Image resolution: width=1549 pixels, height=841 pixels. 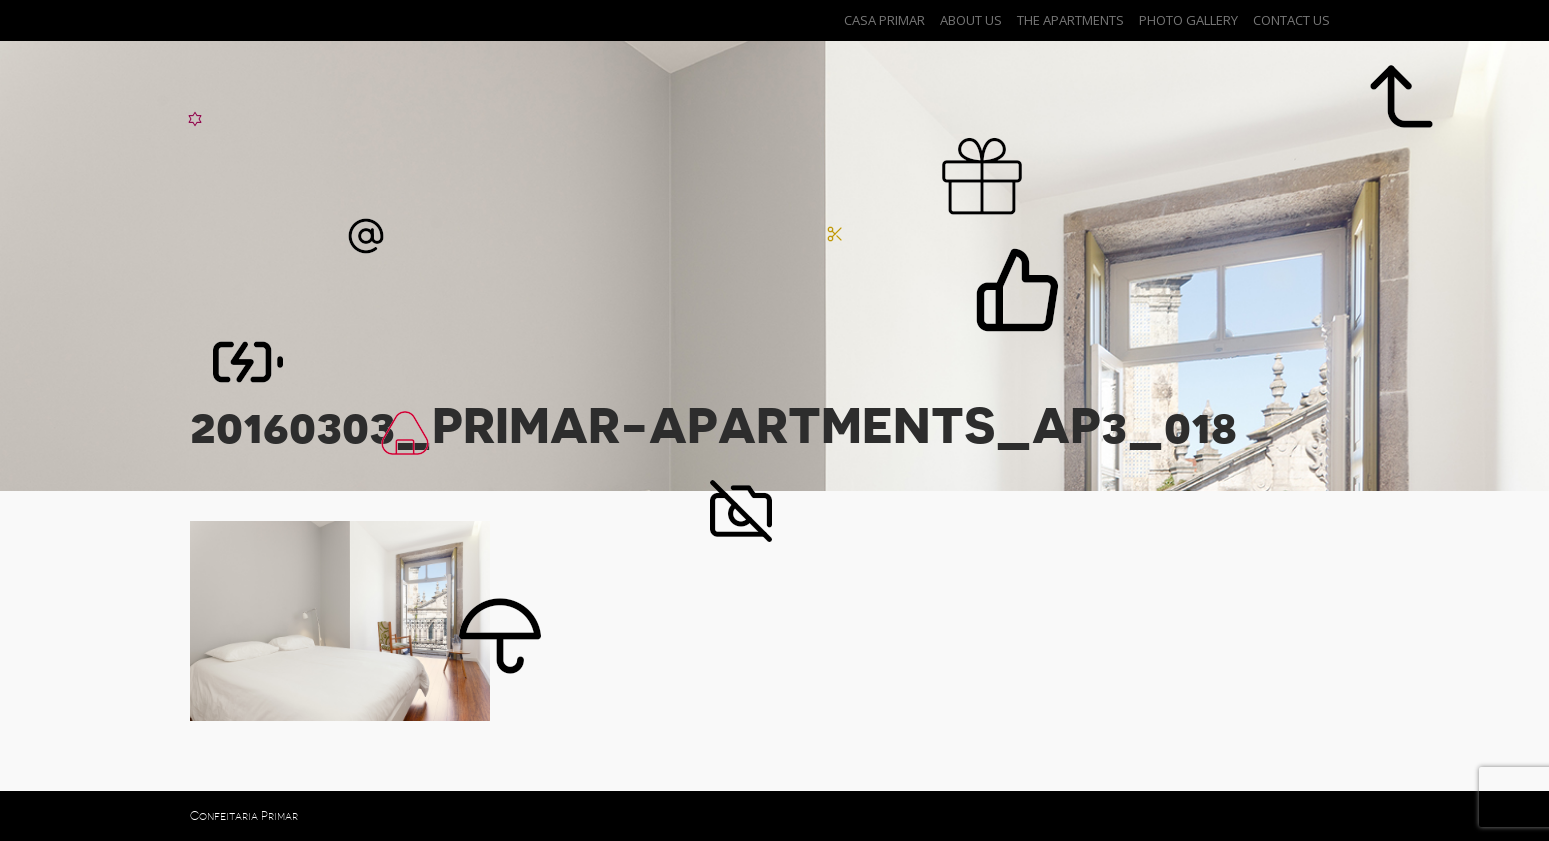 I want to click on camera is disabled or turned off, so click(x=741, y=511).